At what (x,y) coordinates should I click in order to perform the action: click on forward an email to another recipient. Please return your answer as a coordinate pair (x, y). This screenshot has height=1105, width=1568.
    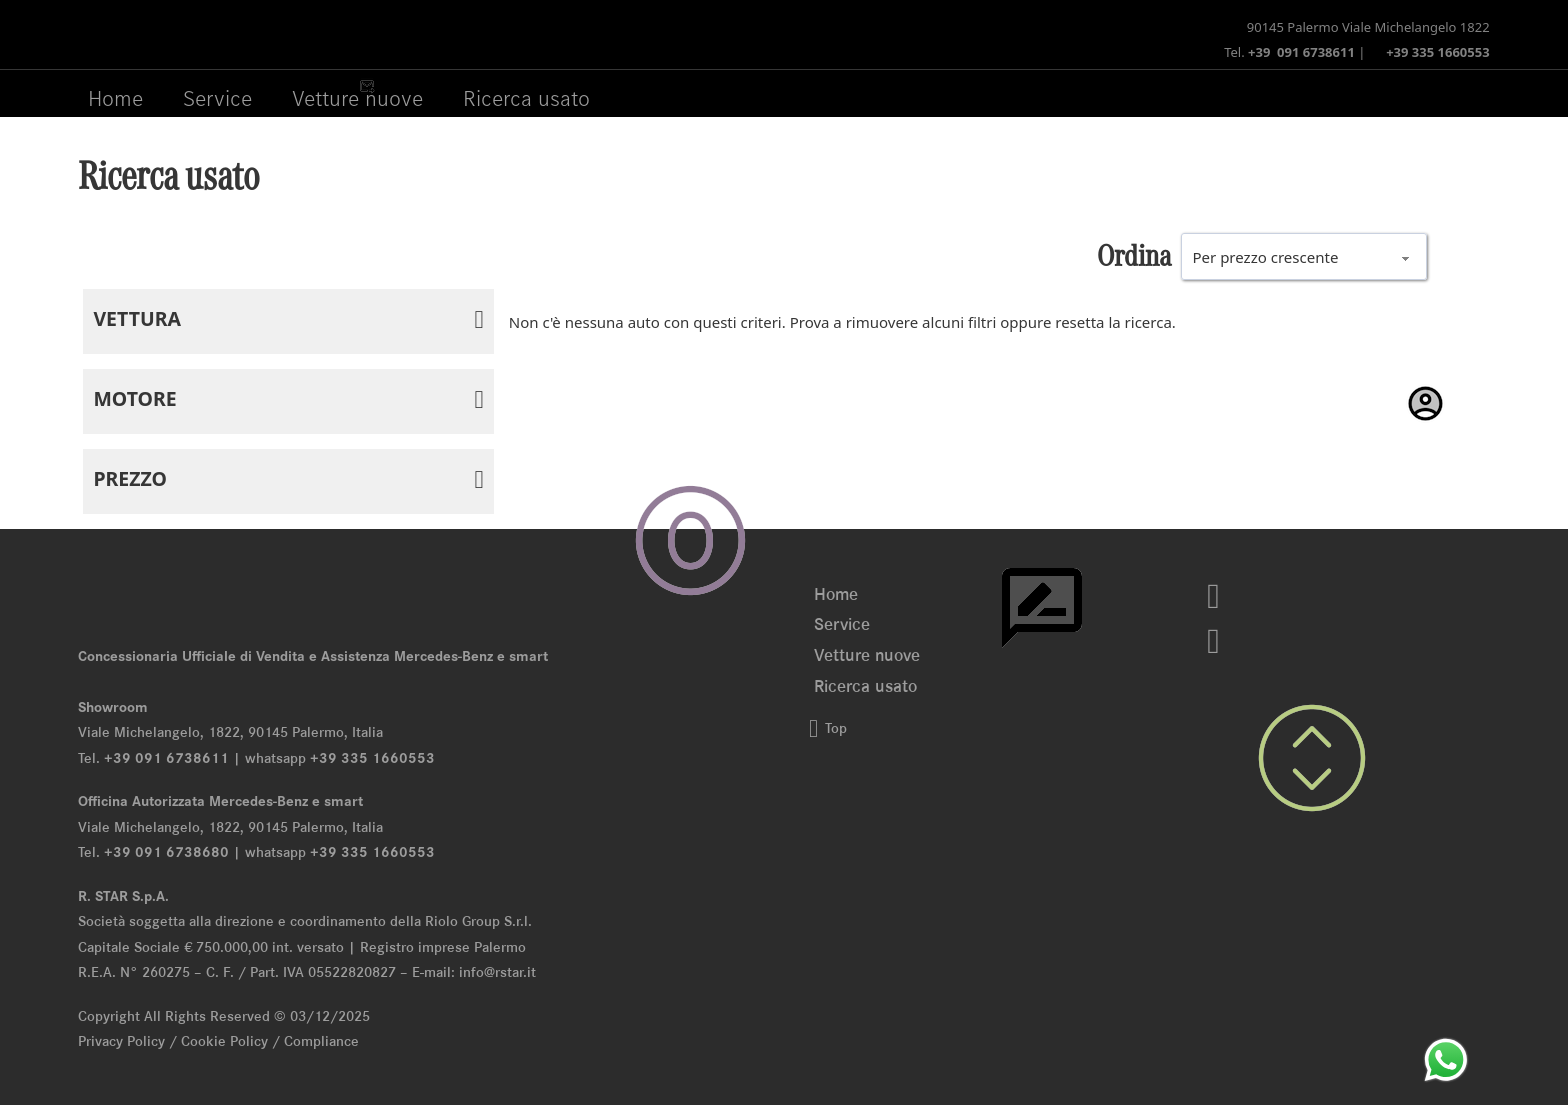
    Looking at the image, I should click on (367, 86).